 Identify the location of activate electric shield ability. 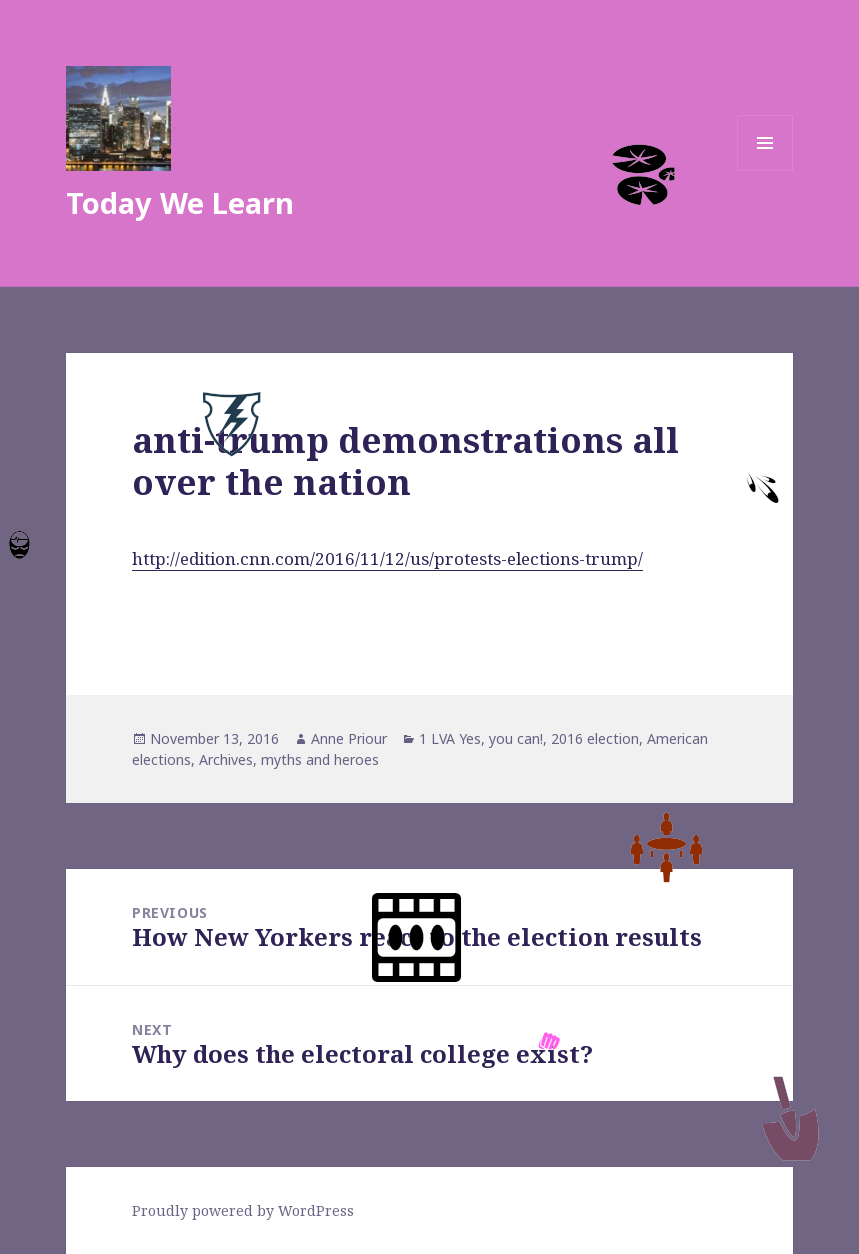
(232, 424).